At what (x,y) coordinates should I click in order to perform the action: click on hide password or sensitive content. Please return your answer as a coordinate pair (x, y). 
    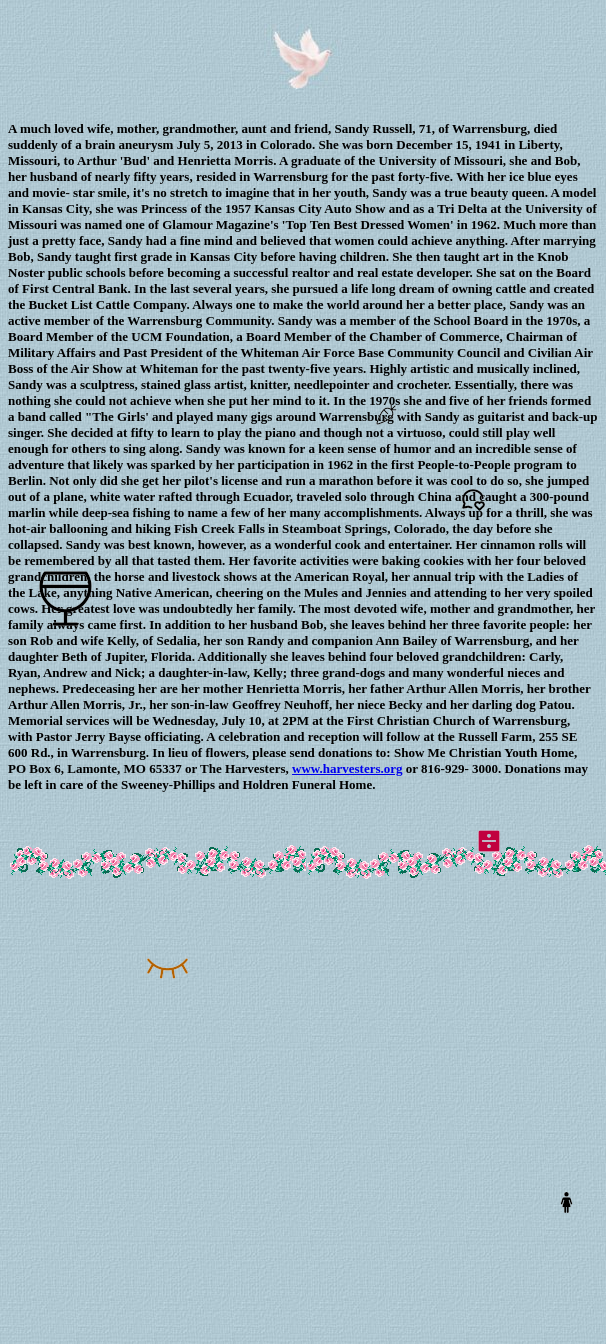
    Looking at the image, I should click on (167, 964).